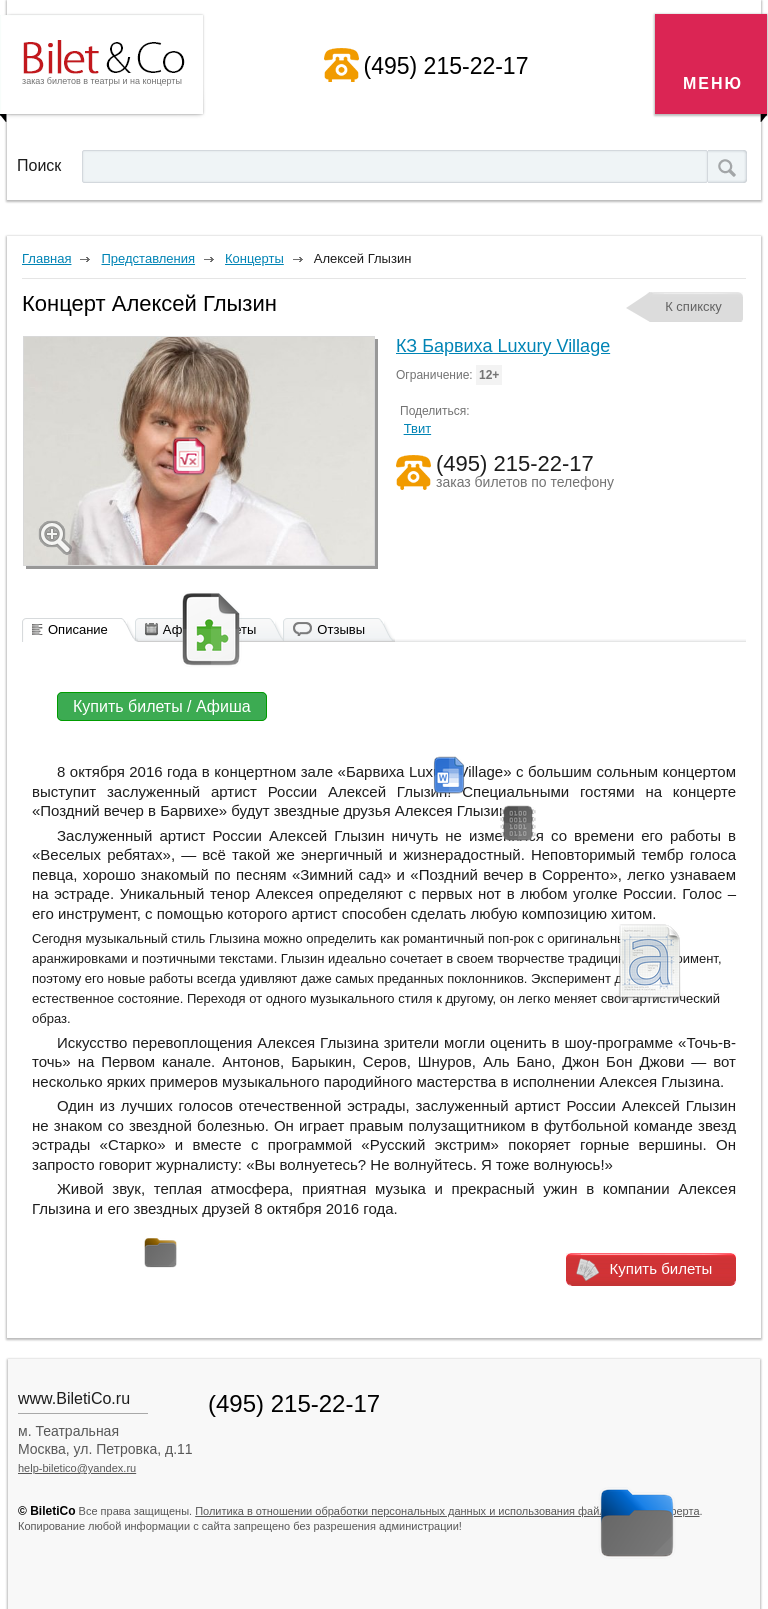 This screenshot has height=1609, width=768. What do you see at coordinates (651, 961) in the screenshot?
I see `a font file type indicator` at bounding box center [651, 961].